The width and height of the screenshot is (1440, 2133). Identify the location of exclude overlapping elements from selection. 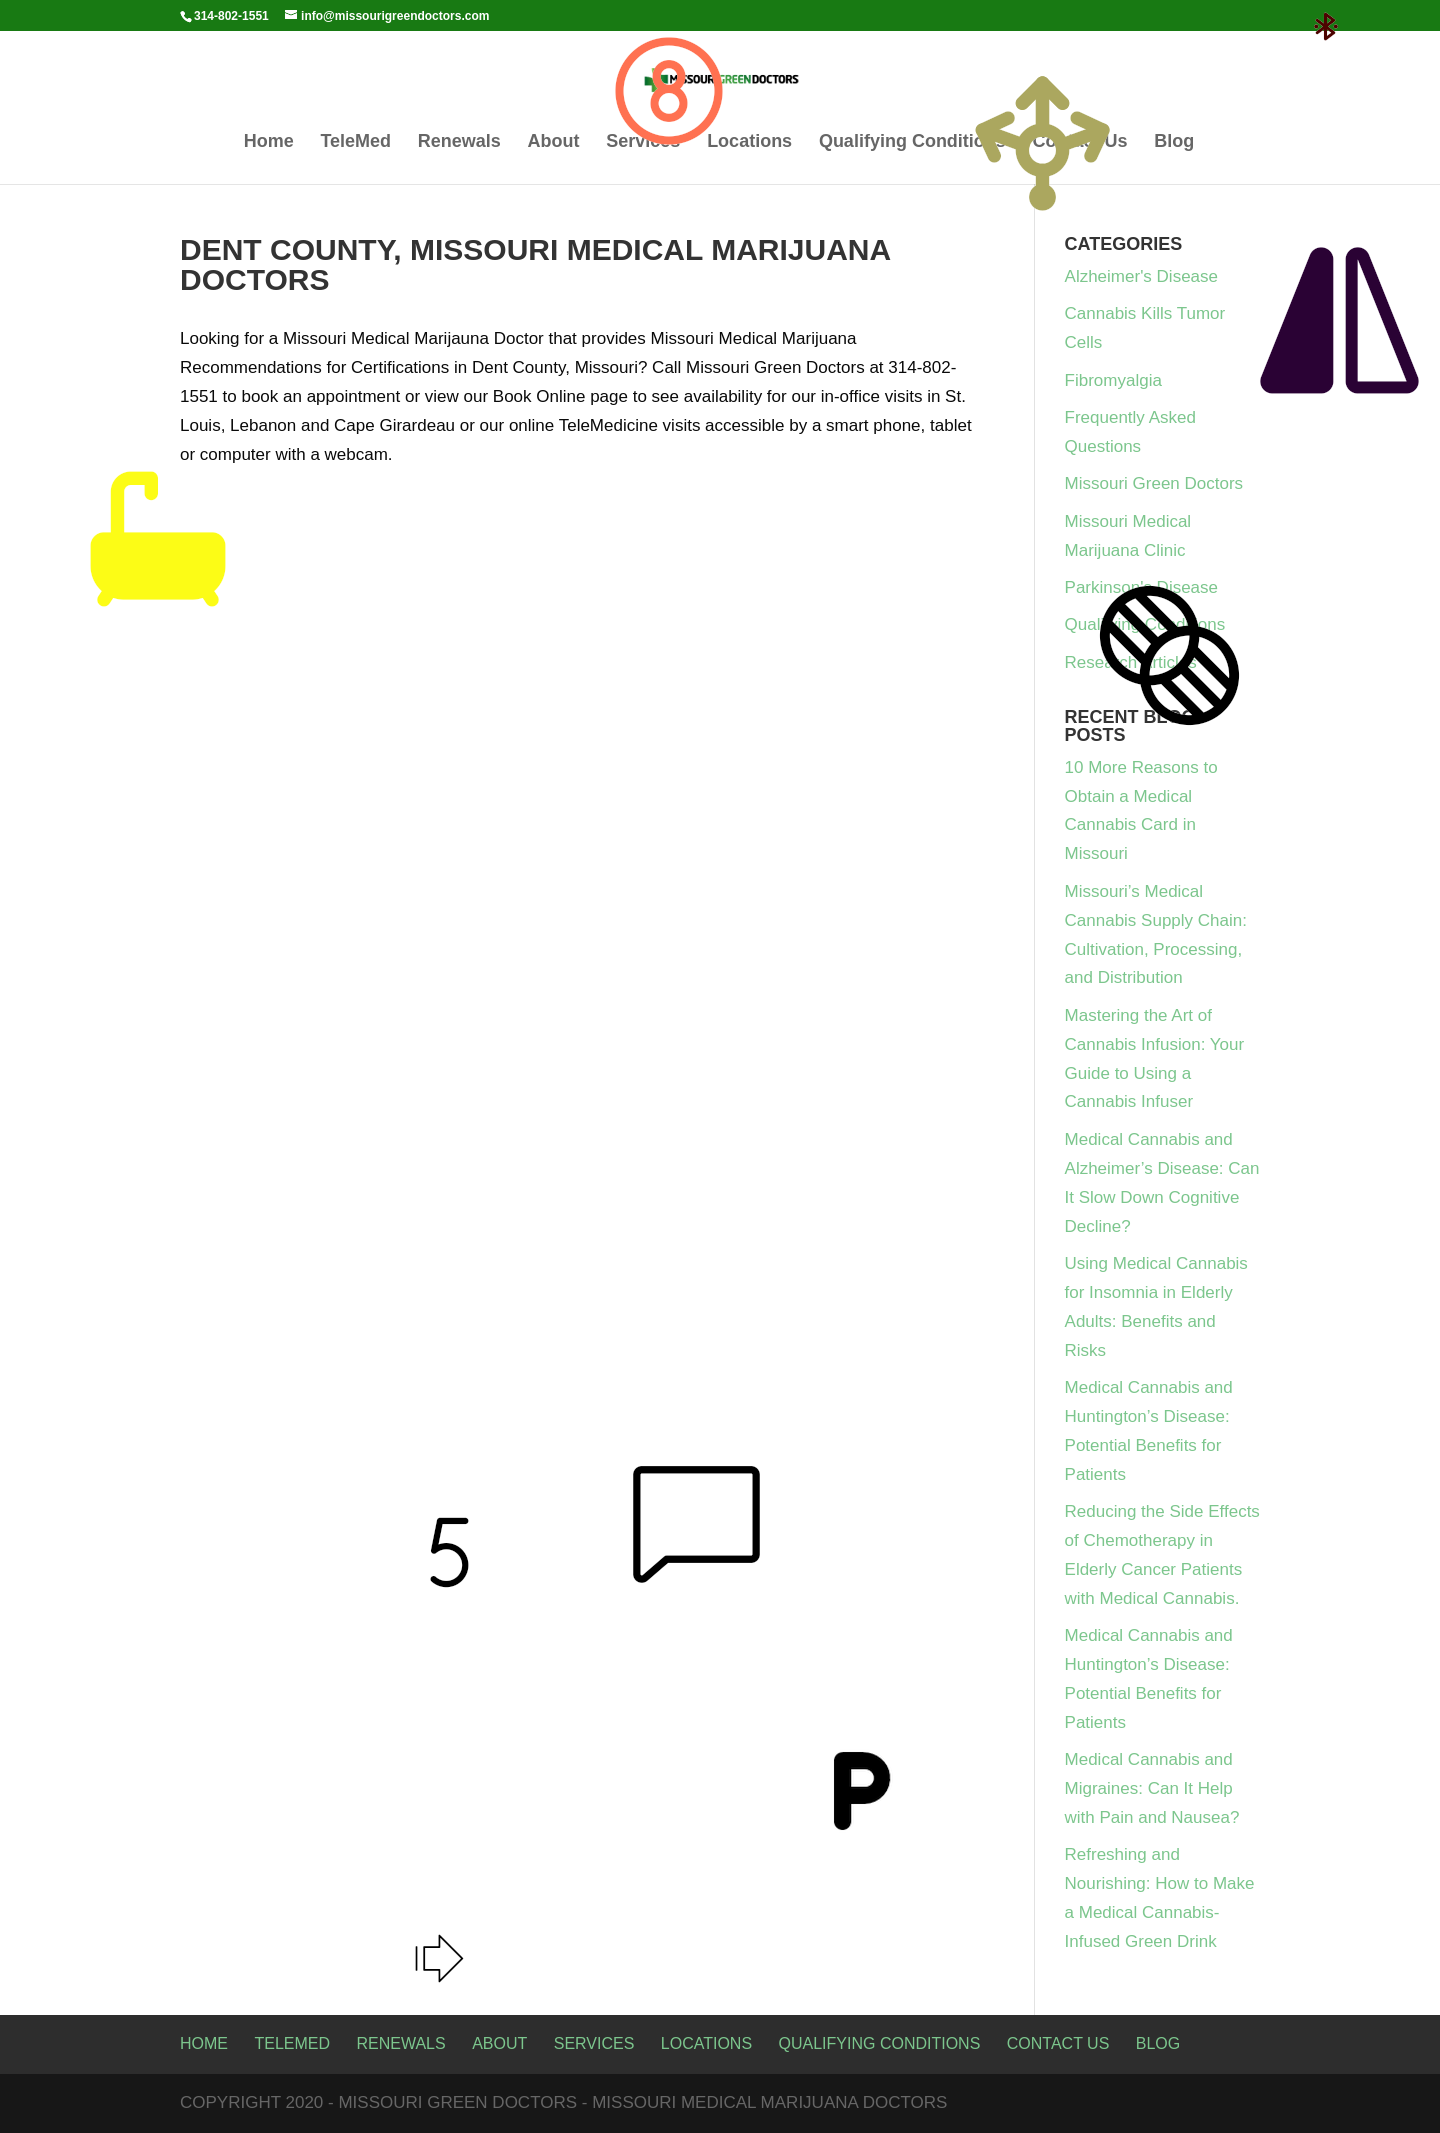
(1169, 655).